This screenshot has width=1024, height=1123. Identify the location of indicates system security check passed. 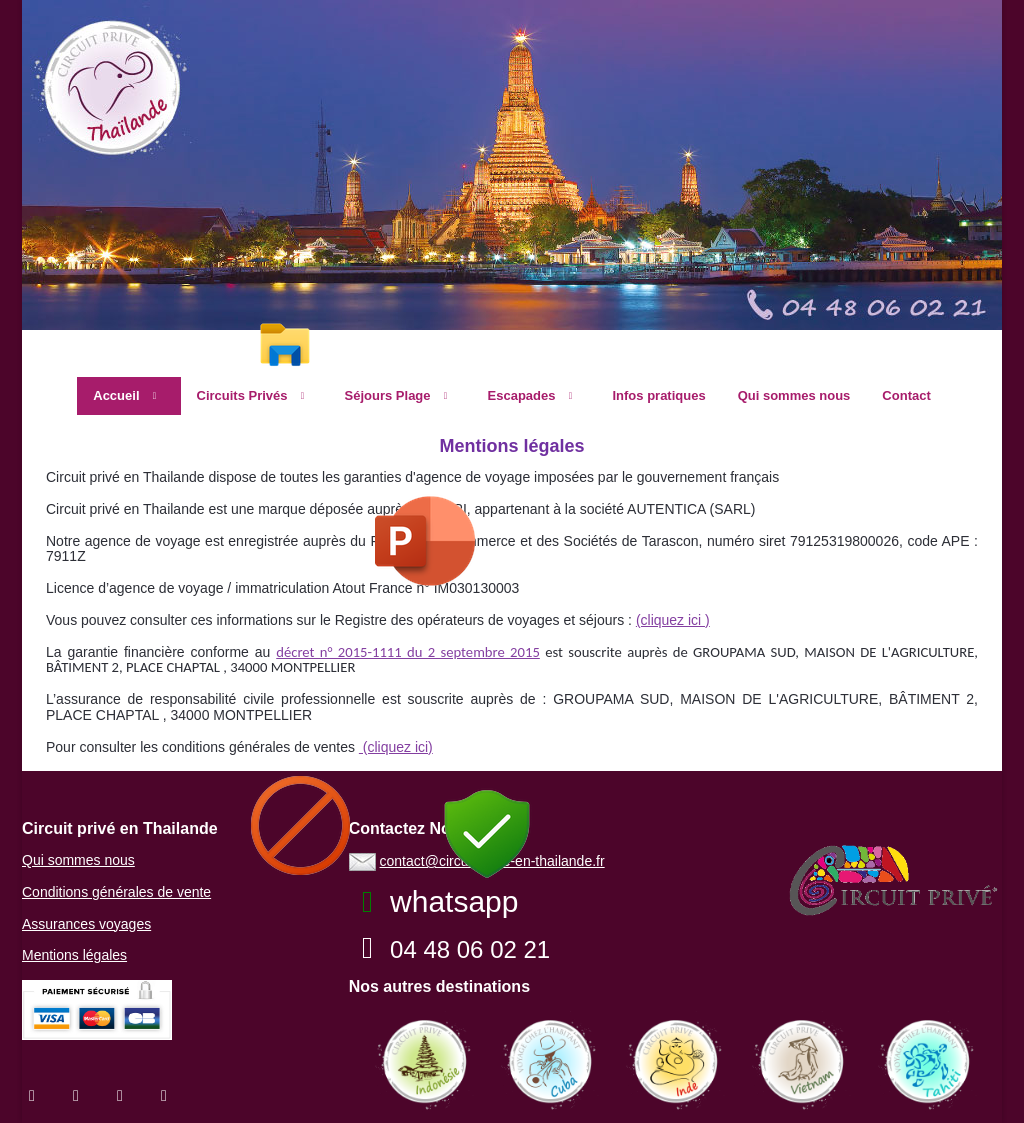
(487, 834).